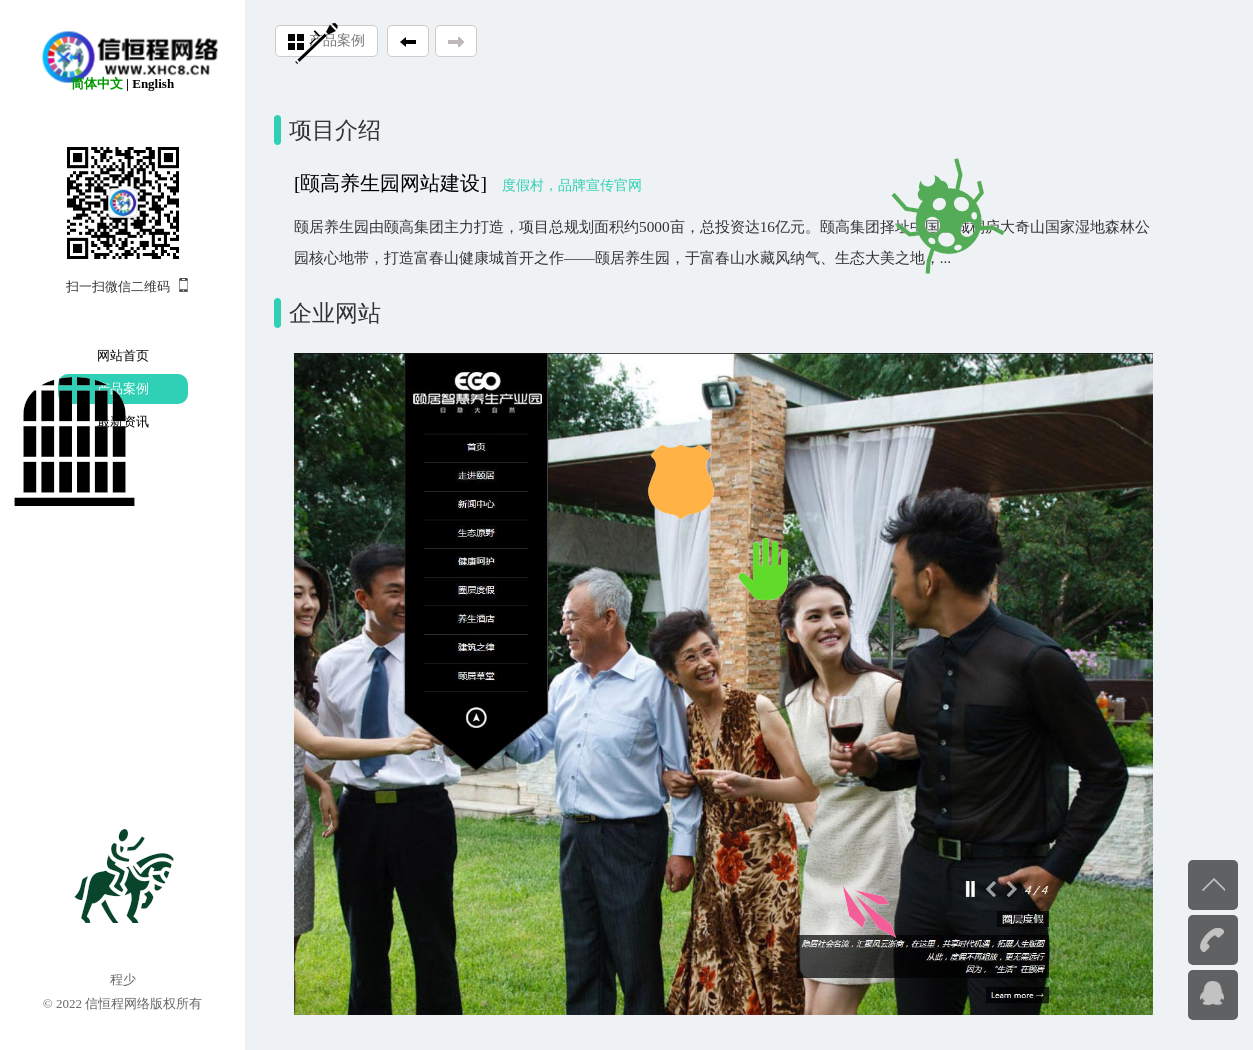 Image resolution: width=1253 pixels, height=1050 pixels. Describe the element at coordinates (316, 43) in the screenshot. I see `select anti-tank weapon` at that location.